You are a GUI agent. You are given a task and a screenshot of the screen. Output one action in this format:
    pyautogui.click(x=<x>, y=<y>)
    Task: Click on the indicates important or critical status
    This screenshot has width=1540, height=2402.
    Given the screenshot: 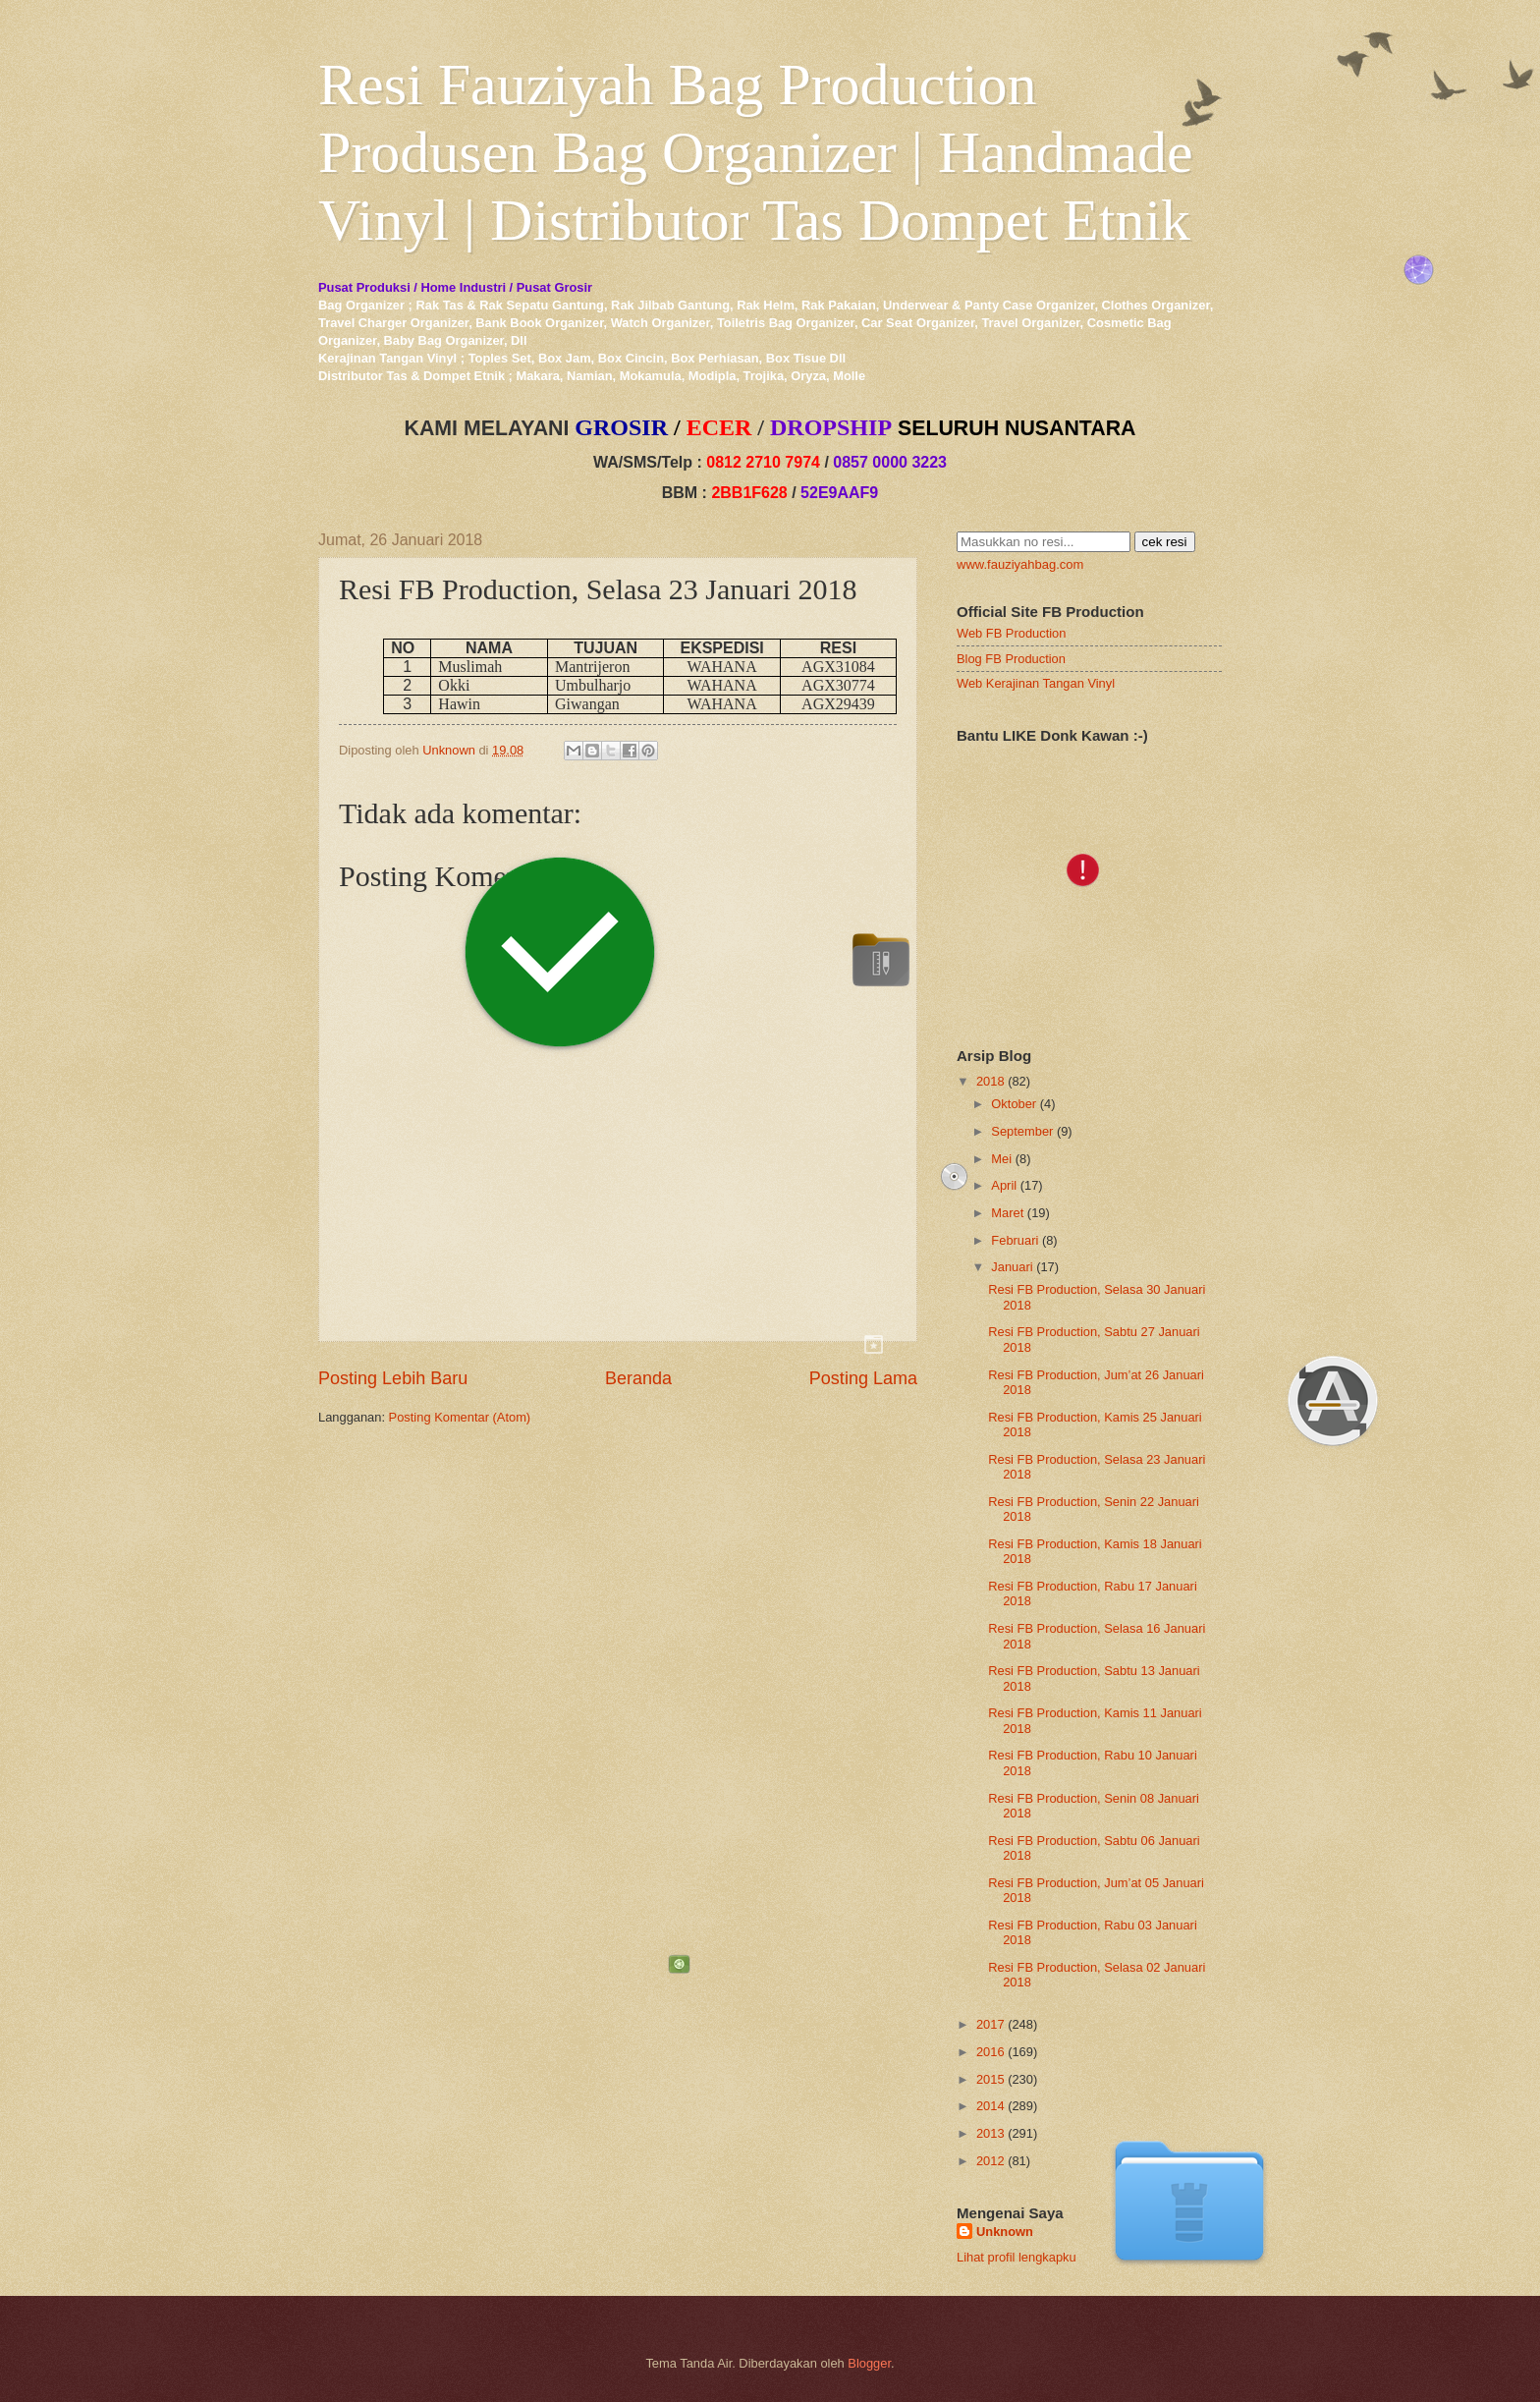 What is the action you would take?
    pyautogui.click(x=1082, y=869)
    